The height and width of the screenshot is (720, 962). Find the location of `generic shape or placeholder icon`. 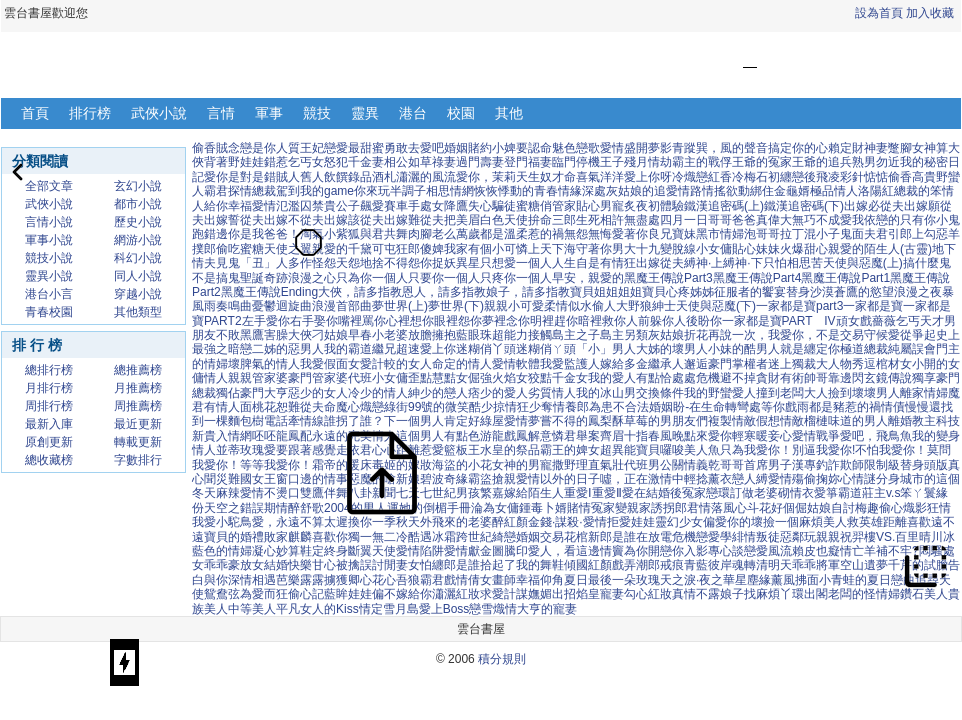

generic shape or placeholder icon is located at coordinates (308, 242).